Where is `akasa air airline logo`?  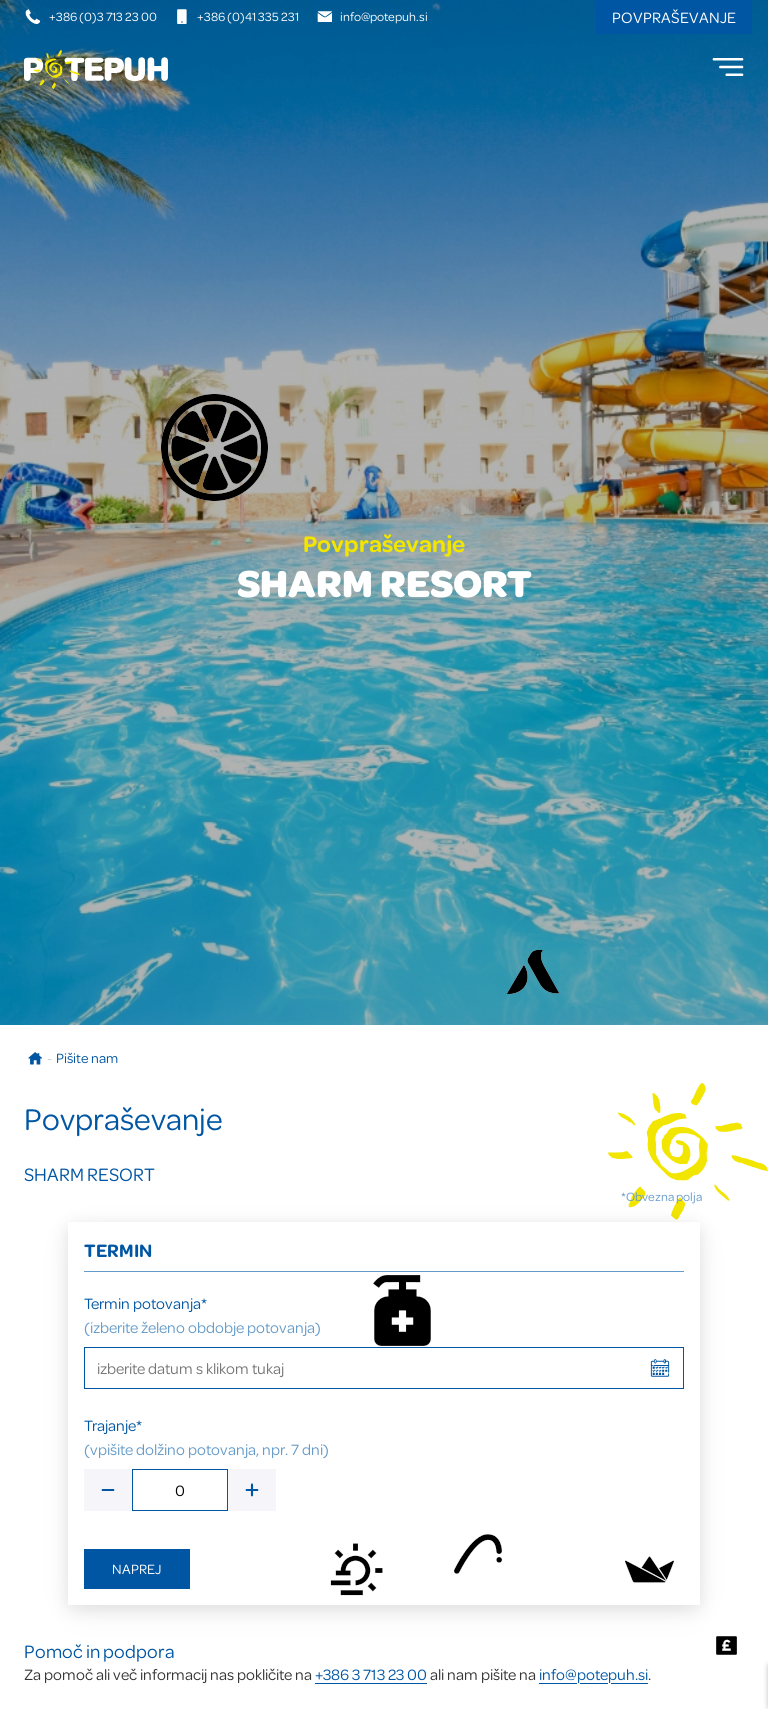 akasa air airline logo is located at coordinates (533, 972).